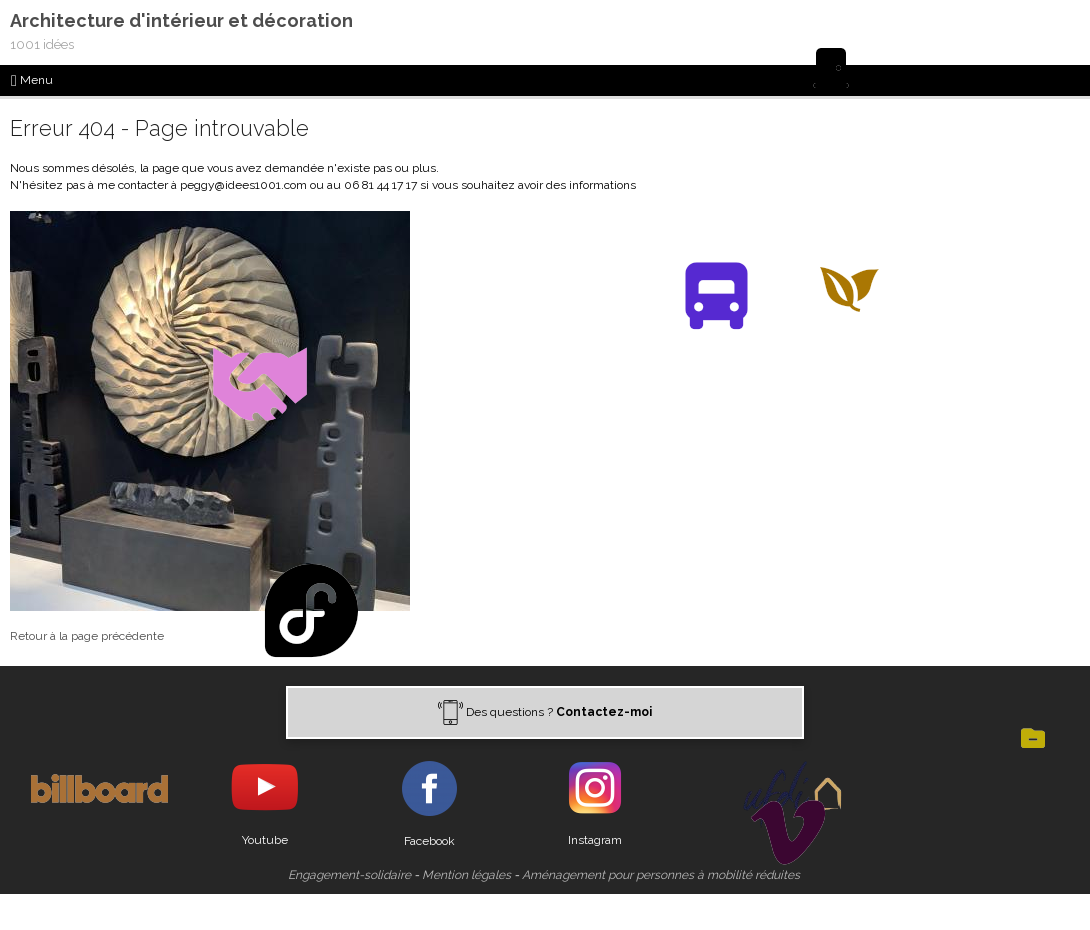  Describe the element at coordinates (788, 832) in the screenshot. I see `open the Vimeo app` at that location.